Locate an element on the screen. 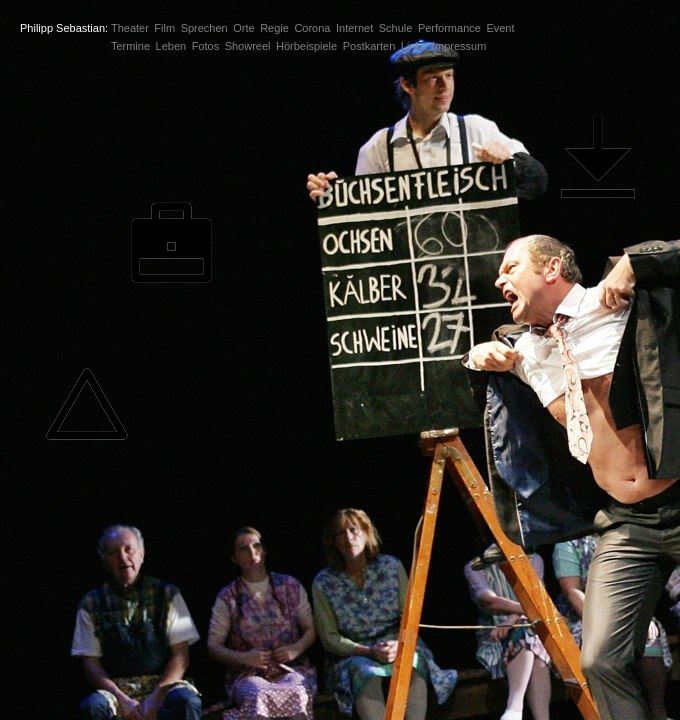 The width and height of the screenshot is (680, 720). download a file to your device is located at coordinates (598, 161).